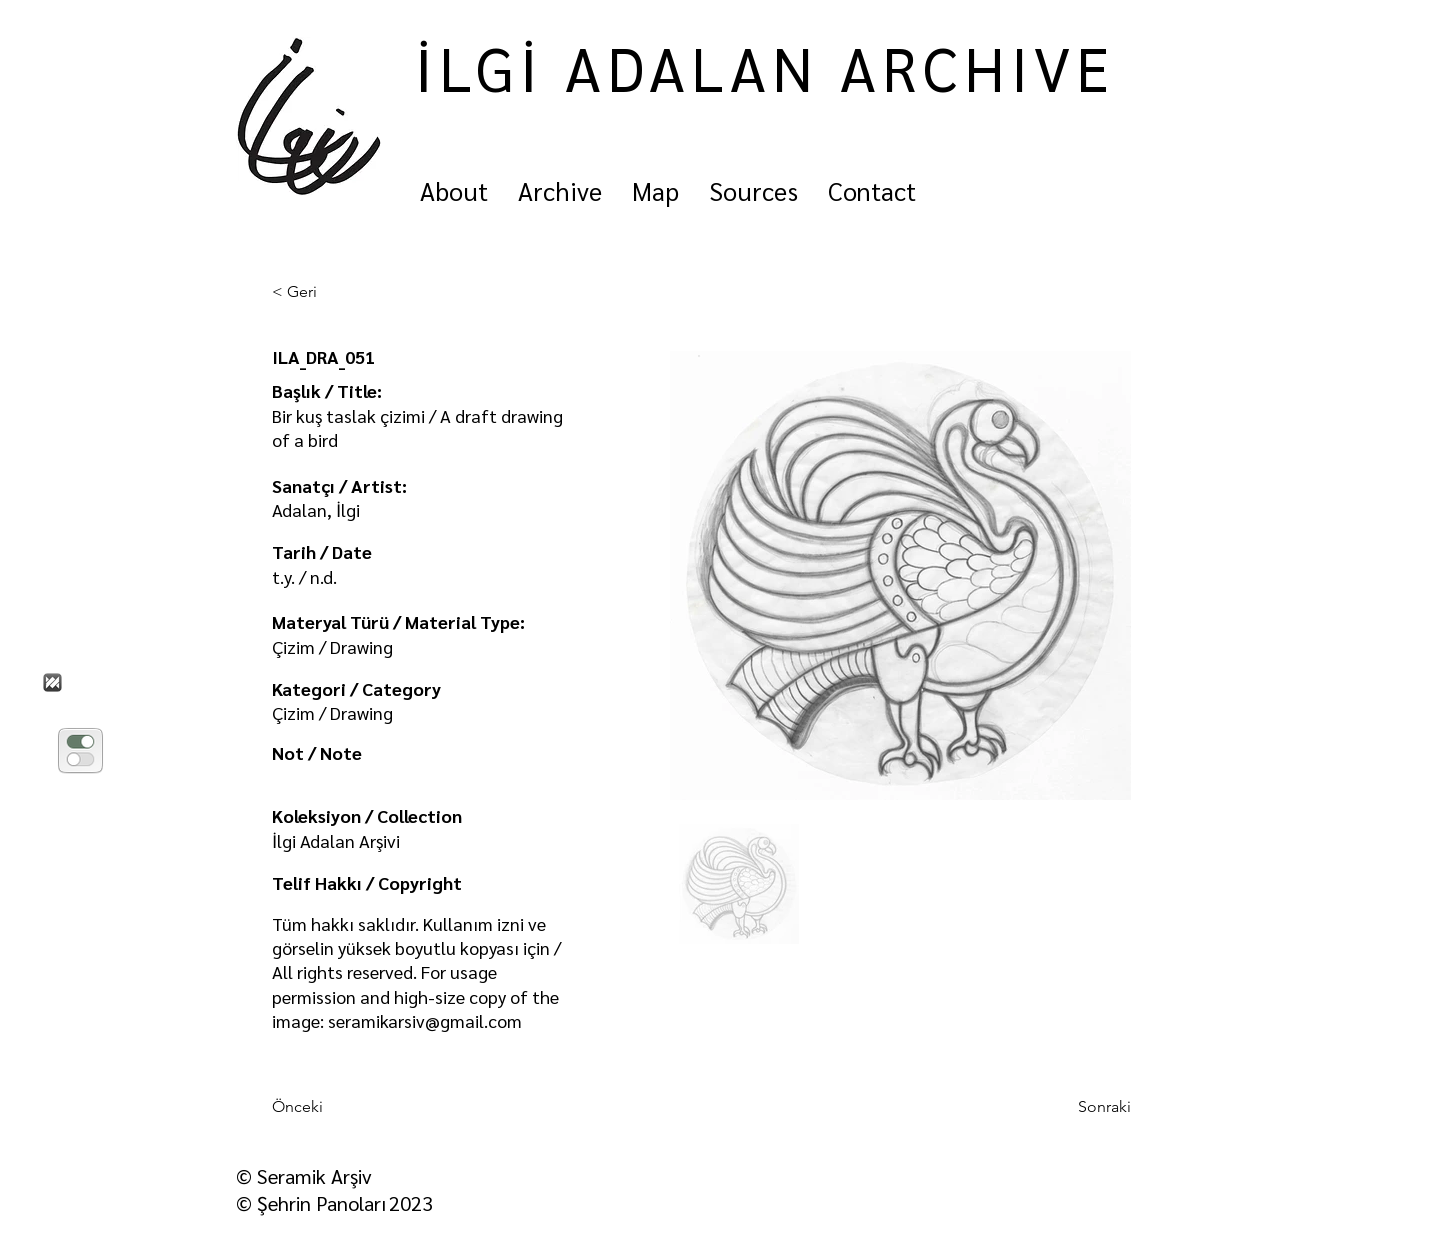  I want to click on launch Dota Underlords game, so click(52, 682).